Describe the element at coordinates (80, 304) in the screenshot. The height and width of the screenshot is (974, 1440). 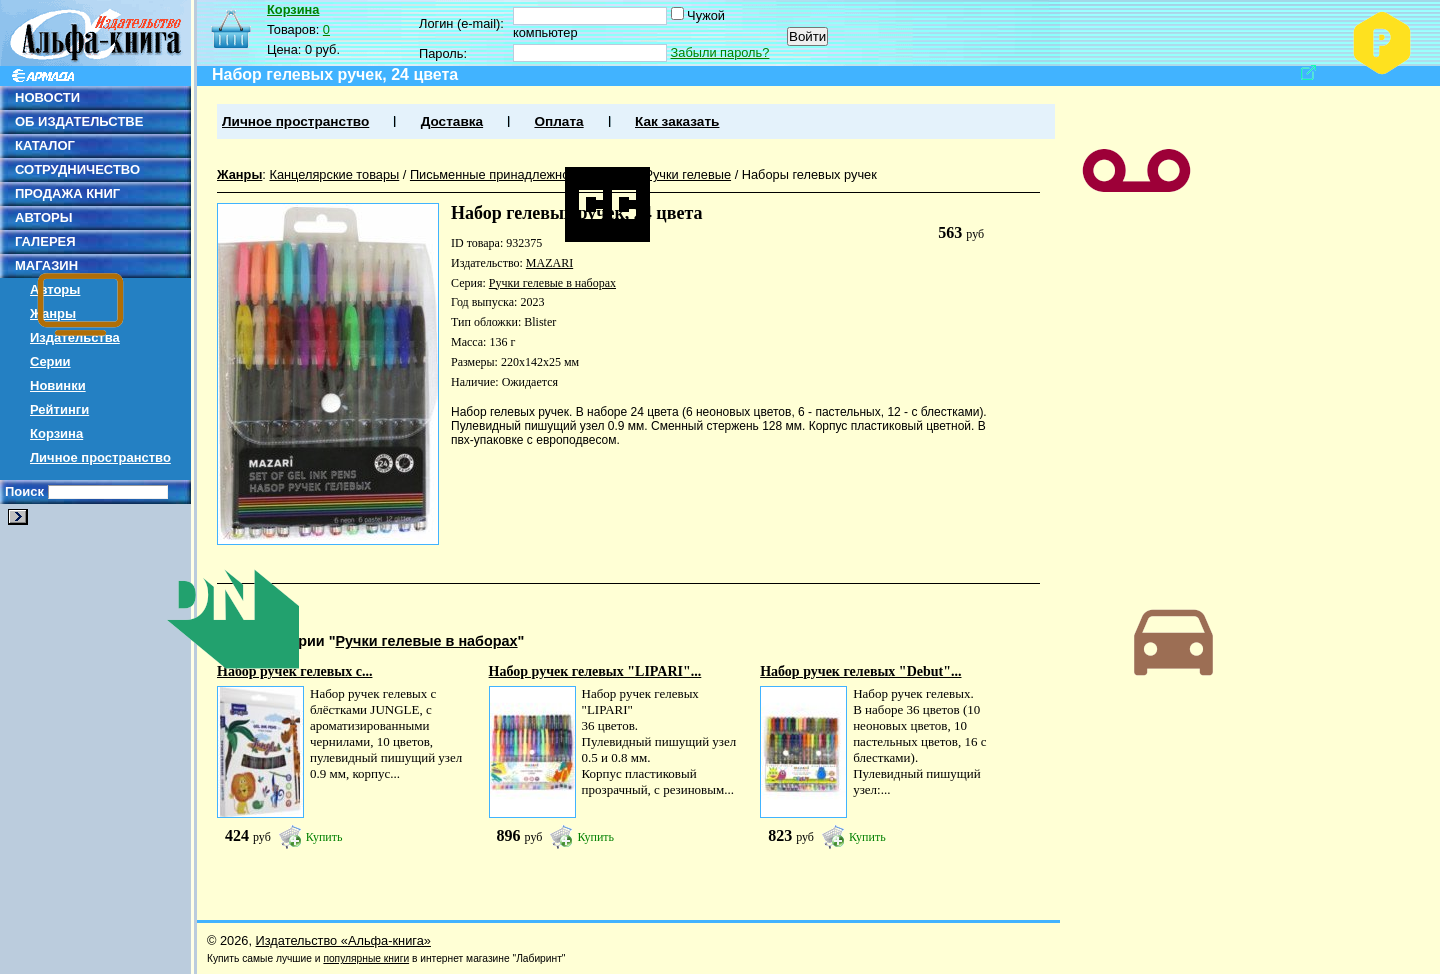
I see `access TV or video streaming features` at that location.